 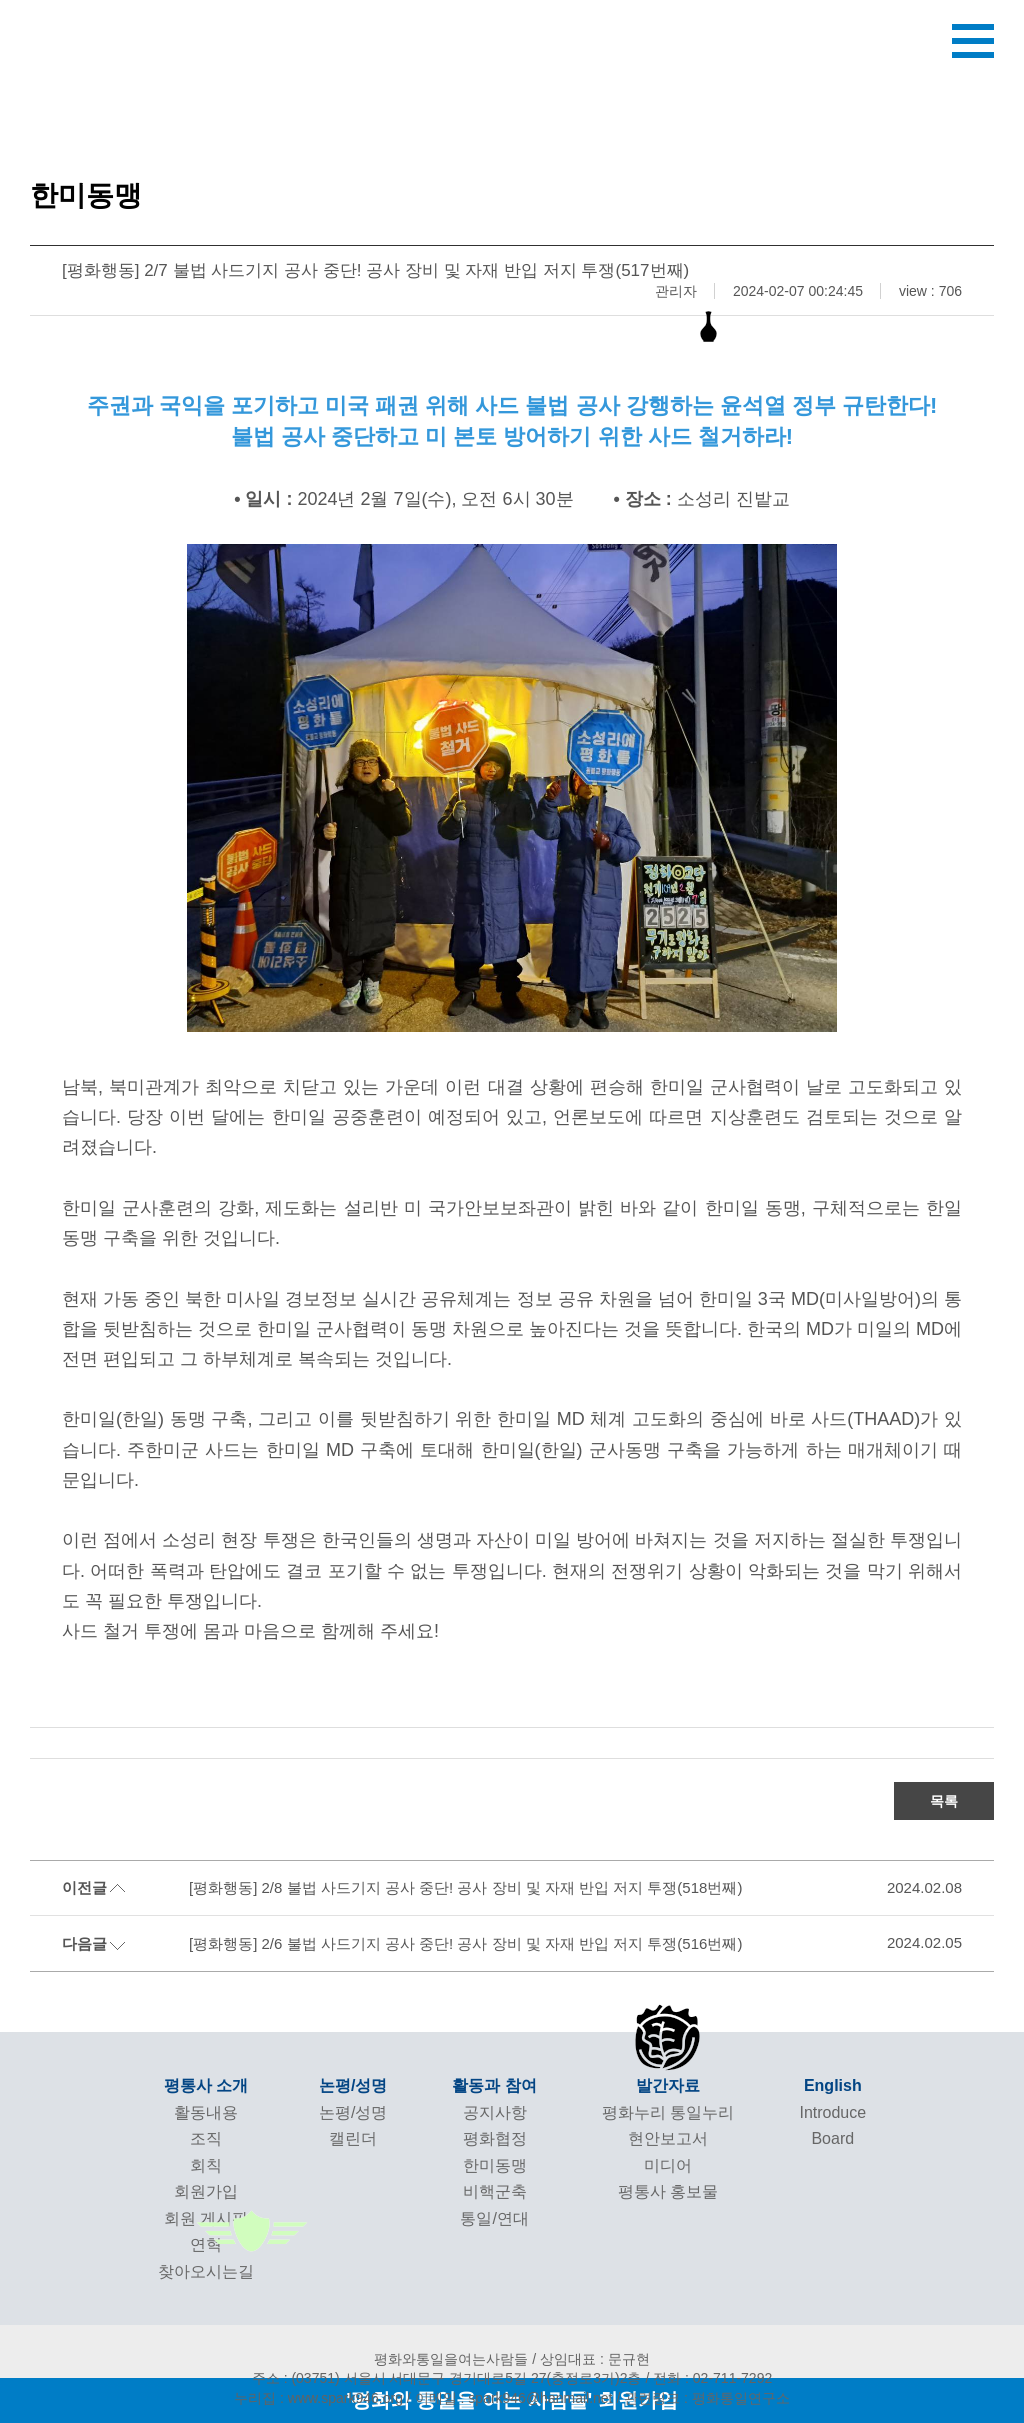 I want to click on decorative item or collectible in inventory, so click(x=708, y=326).